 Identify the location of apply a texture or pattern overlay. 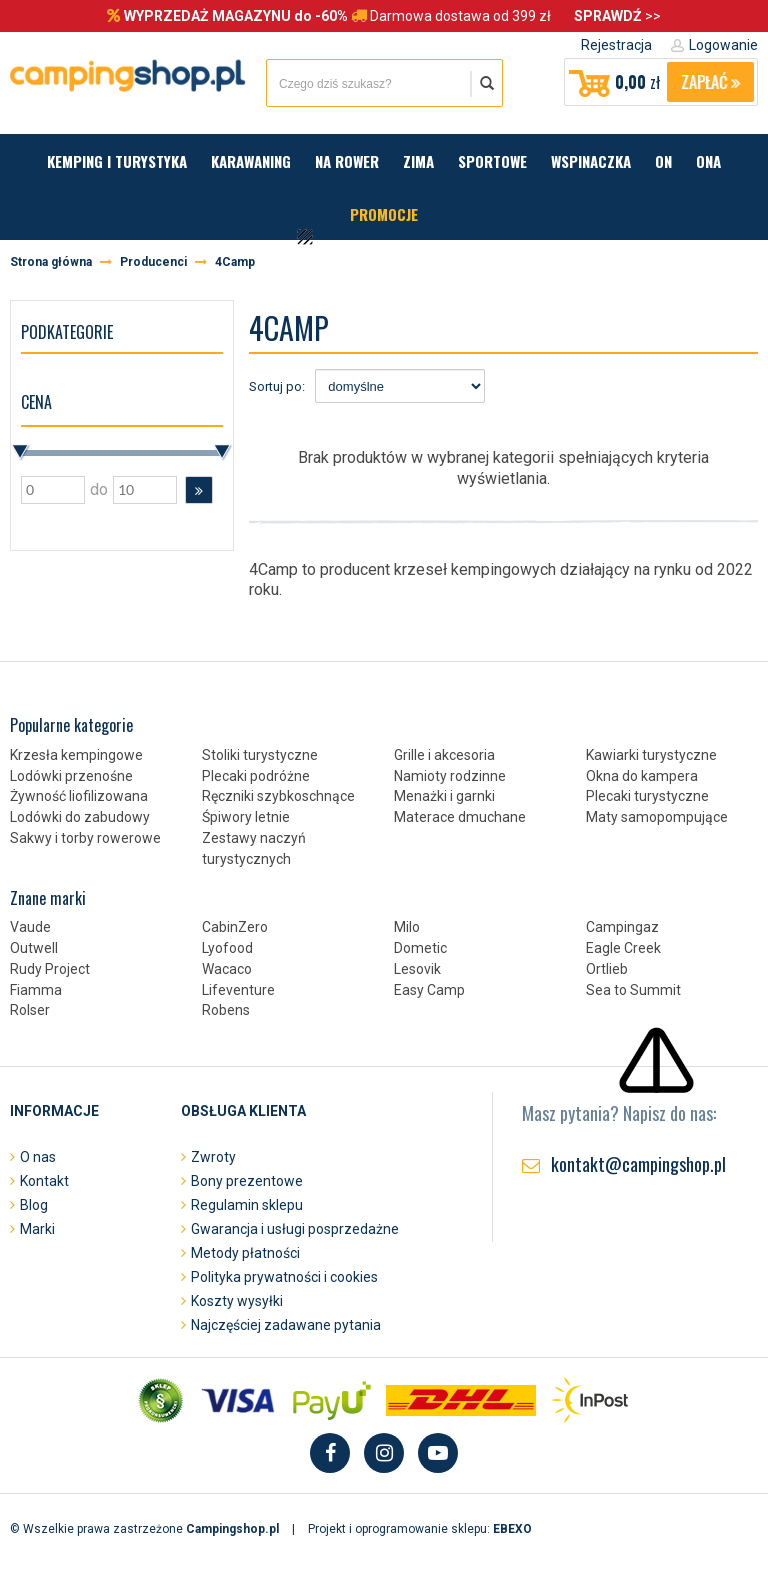
(305, 237).